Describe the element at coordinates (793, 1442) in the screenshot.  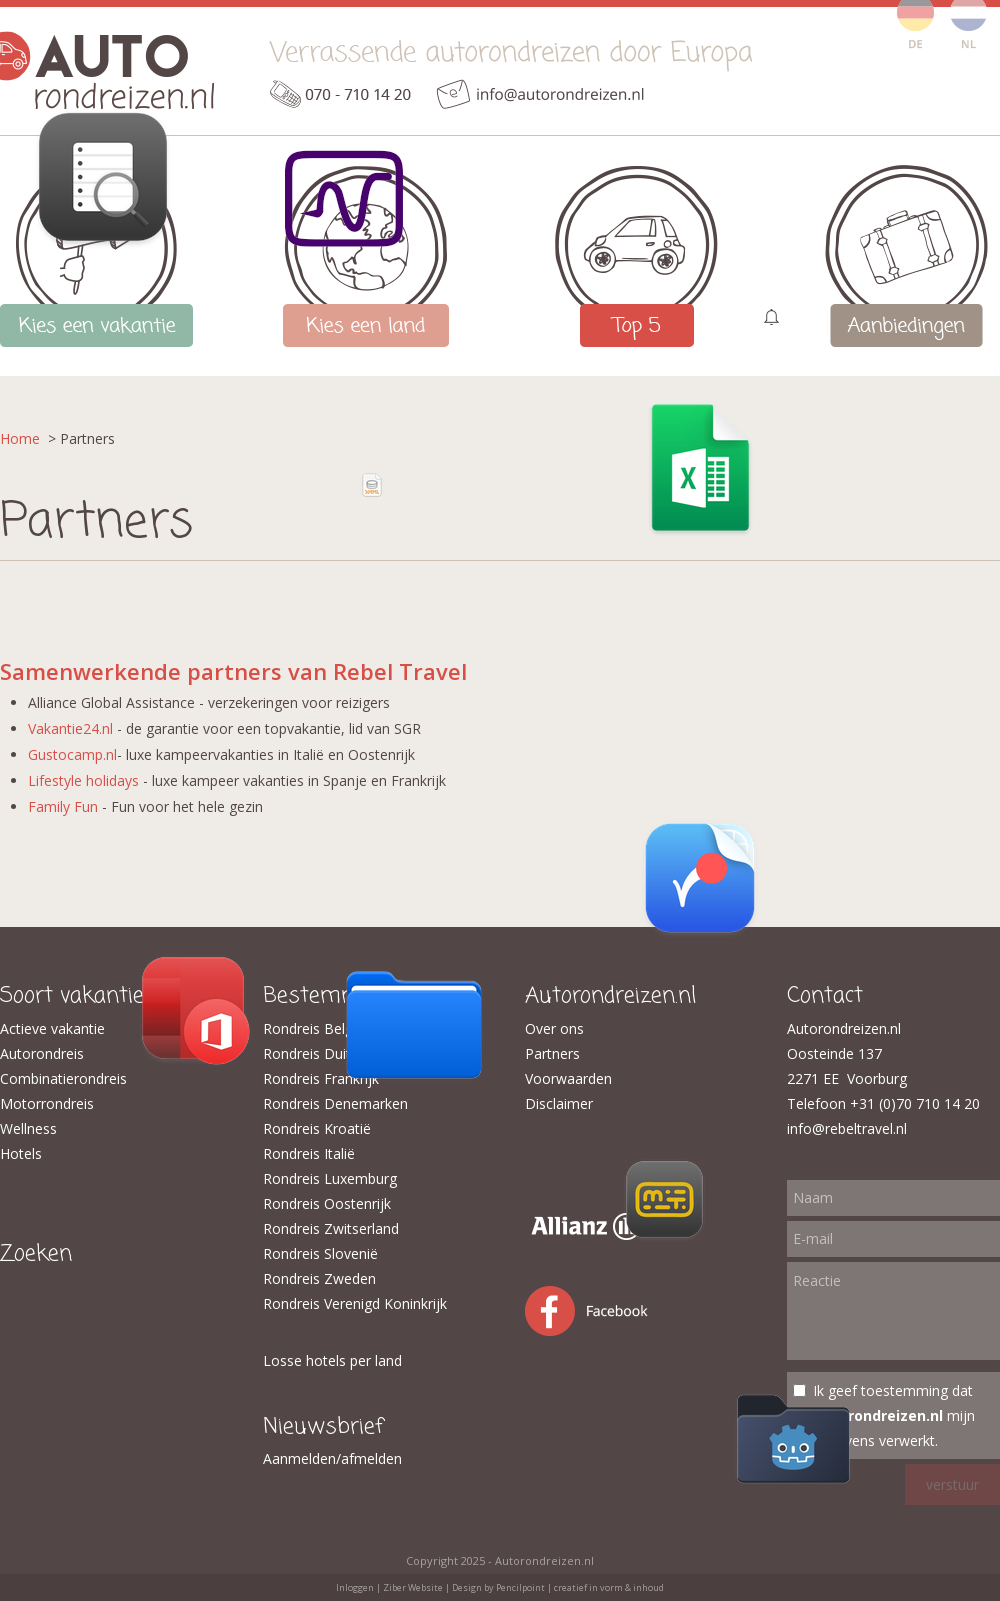
I see `folder containing Godot game engine project files` at that location.